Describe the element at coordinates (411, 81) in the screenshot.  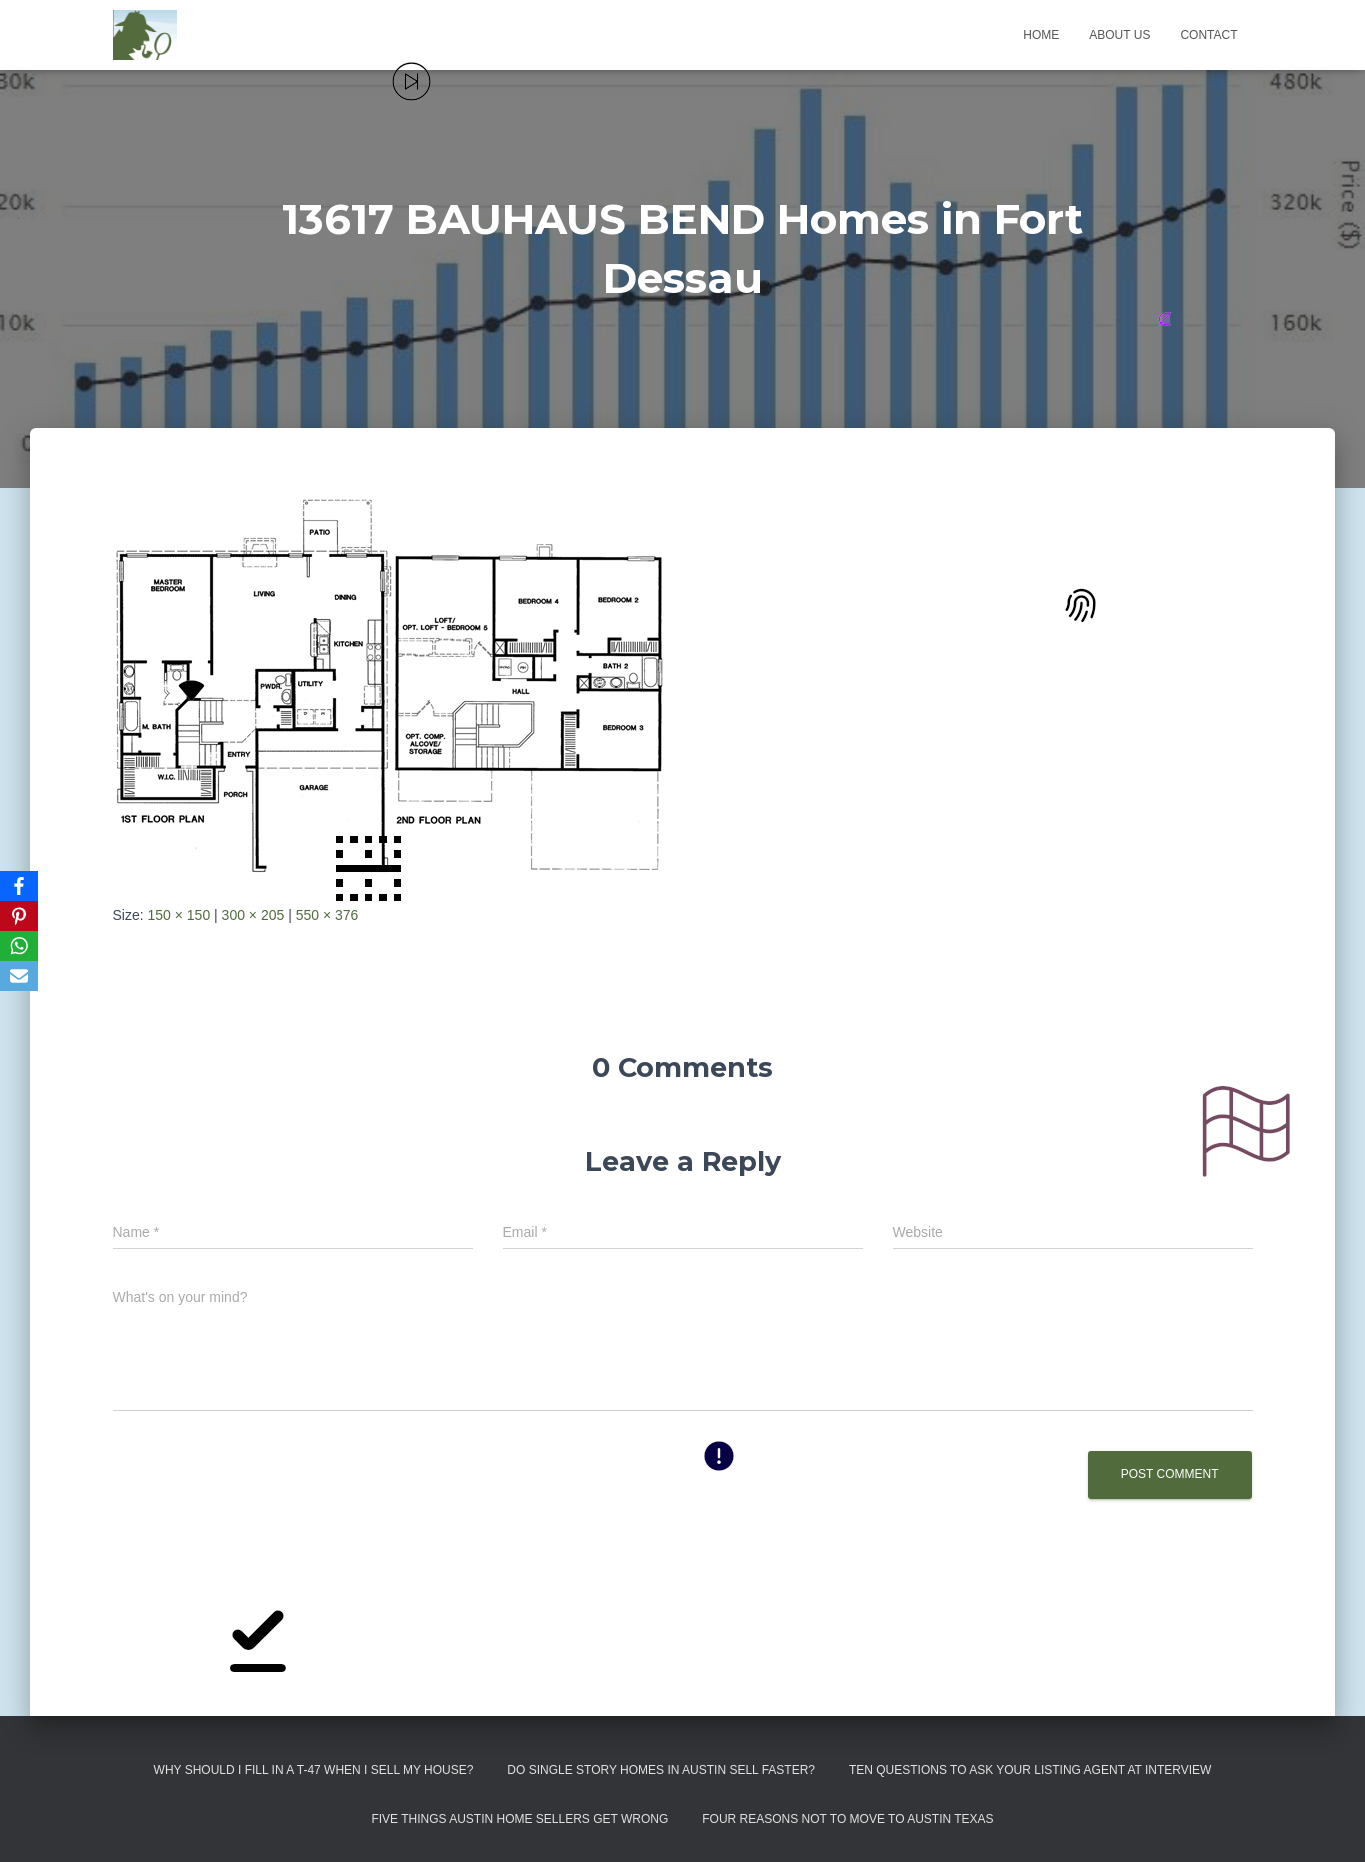
I see `skip to the next track` at that location.